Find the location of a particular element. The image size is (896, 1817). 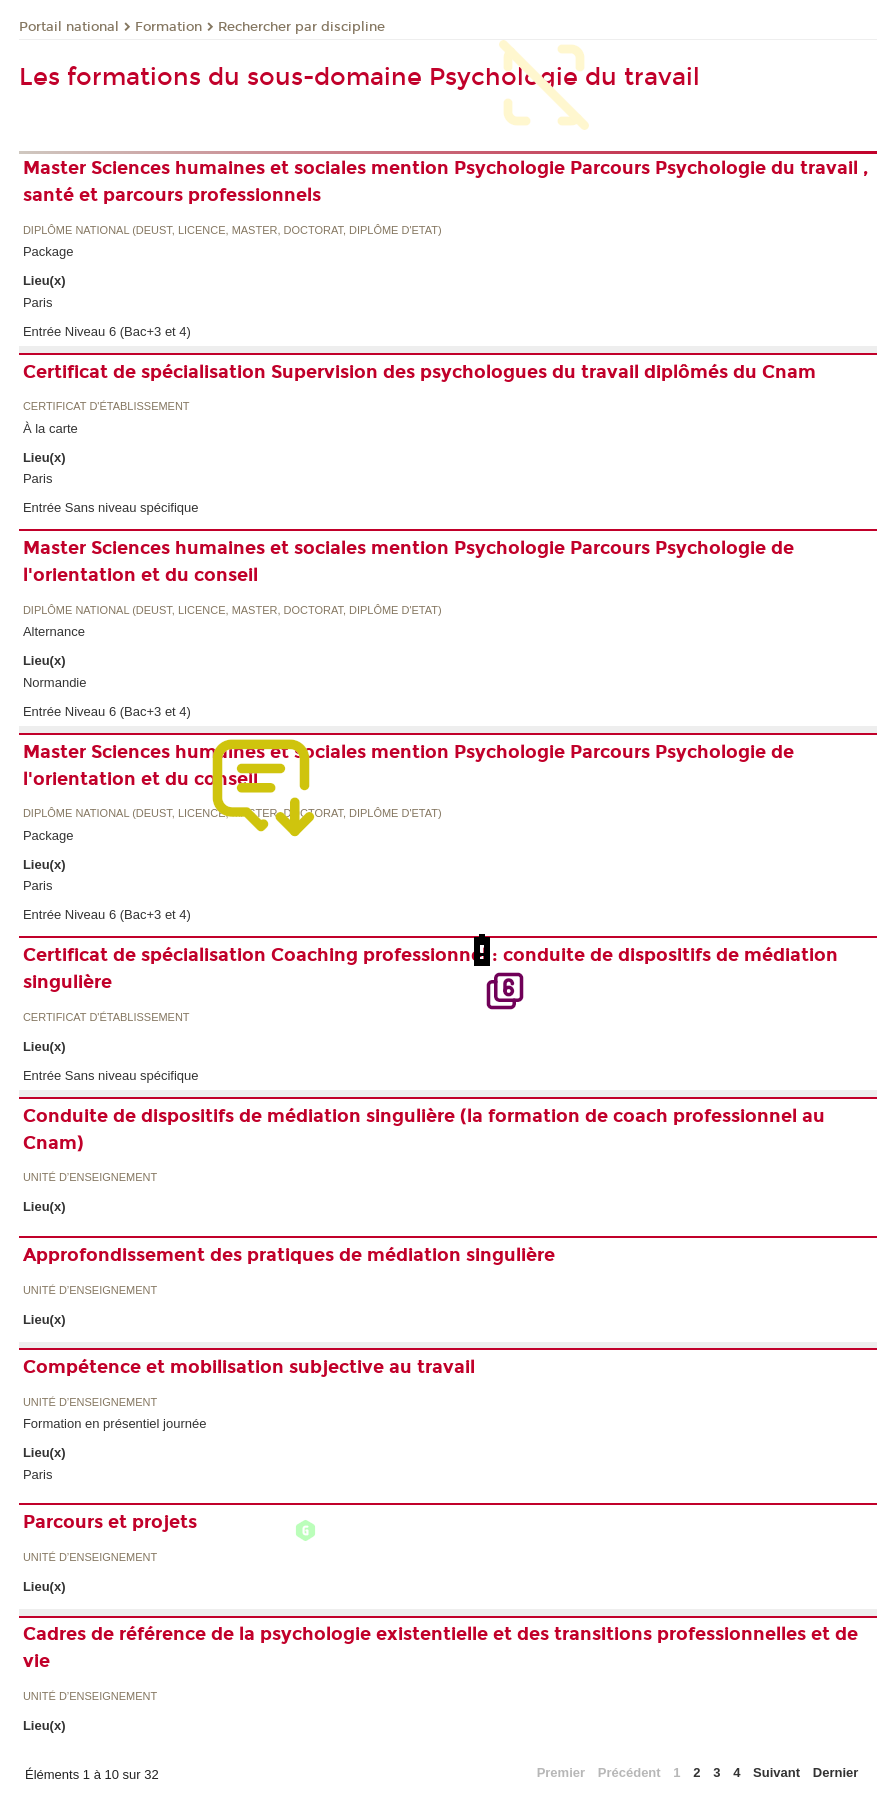

download message or conversation is located at coordinates (261, 783).